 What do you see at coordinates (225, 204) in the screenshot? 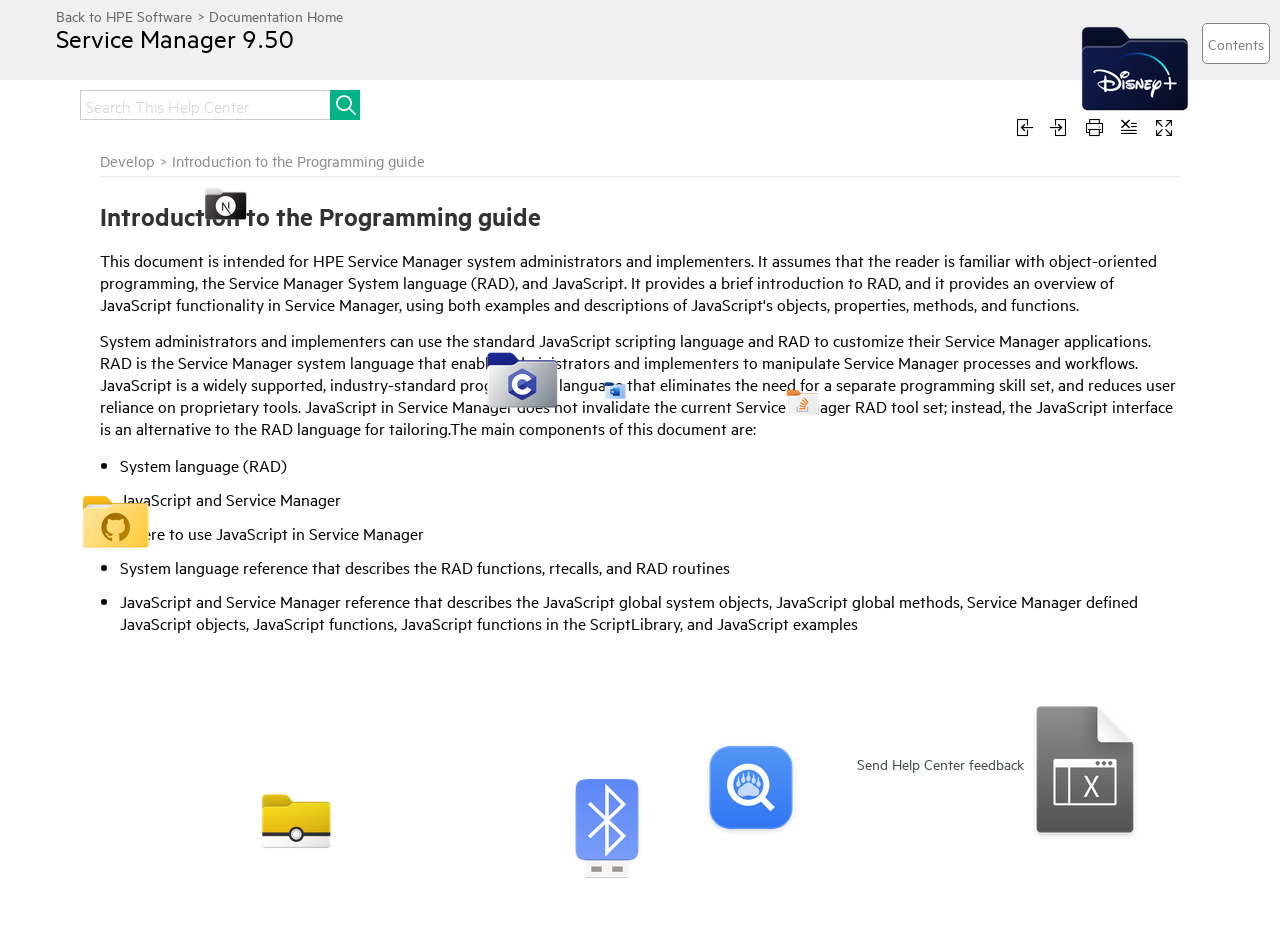
I see `open next.js project folder` at bounding box center [225, 204].